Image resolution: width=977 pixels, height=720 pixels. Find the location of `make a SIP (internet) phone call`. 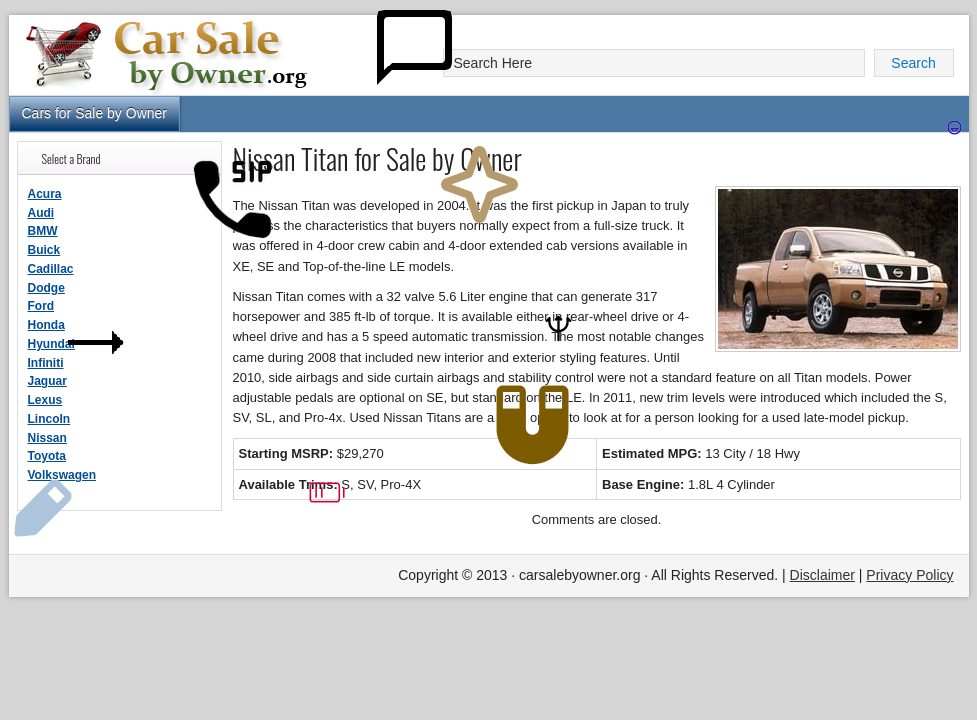

make a SIP (internet) phone call is located at coordinates (232, 199).